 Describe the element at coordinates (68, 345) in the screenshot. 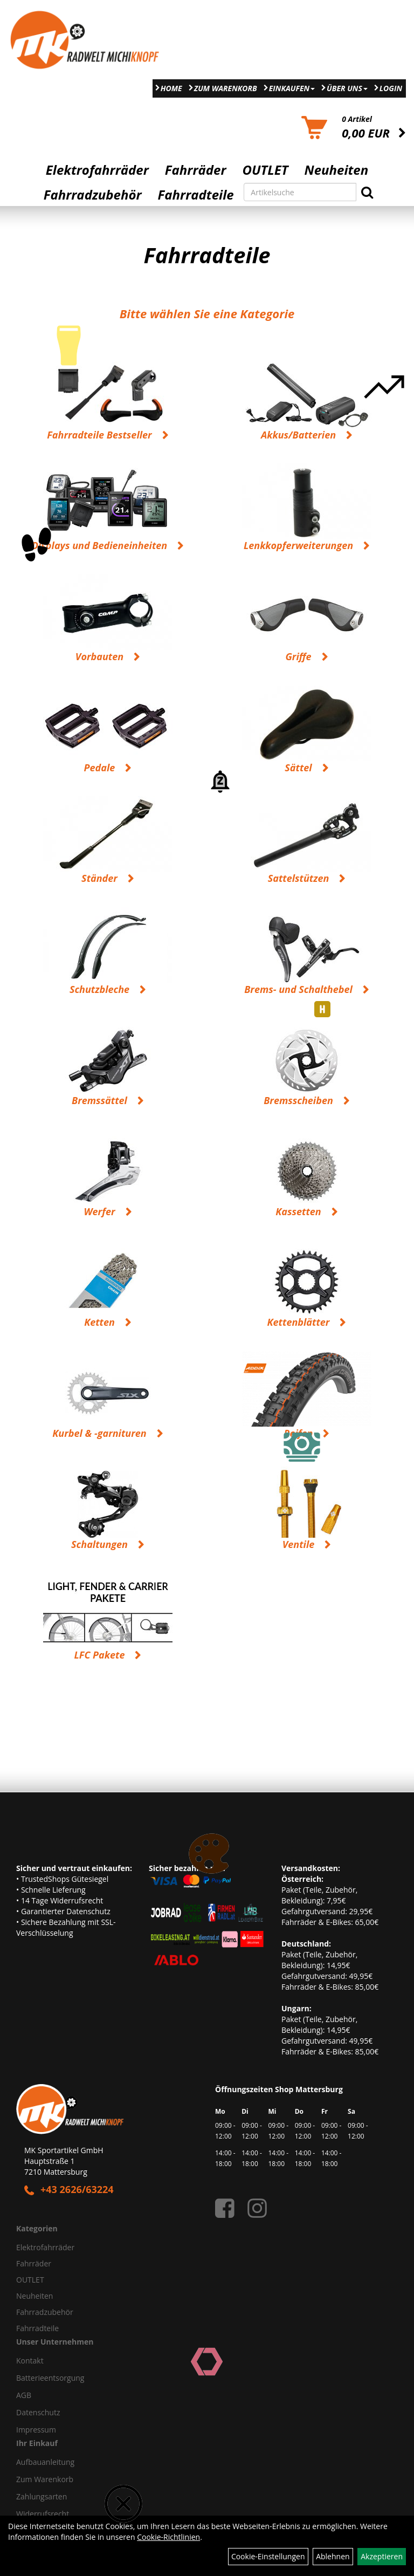

I see `view nearby bars or pubs` at that location.